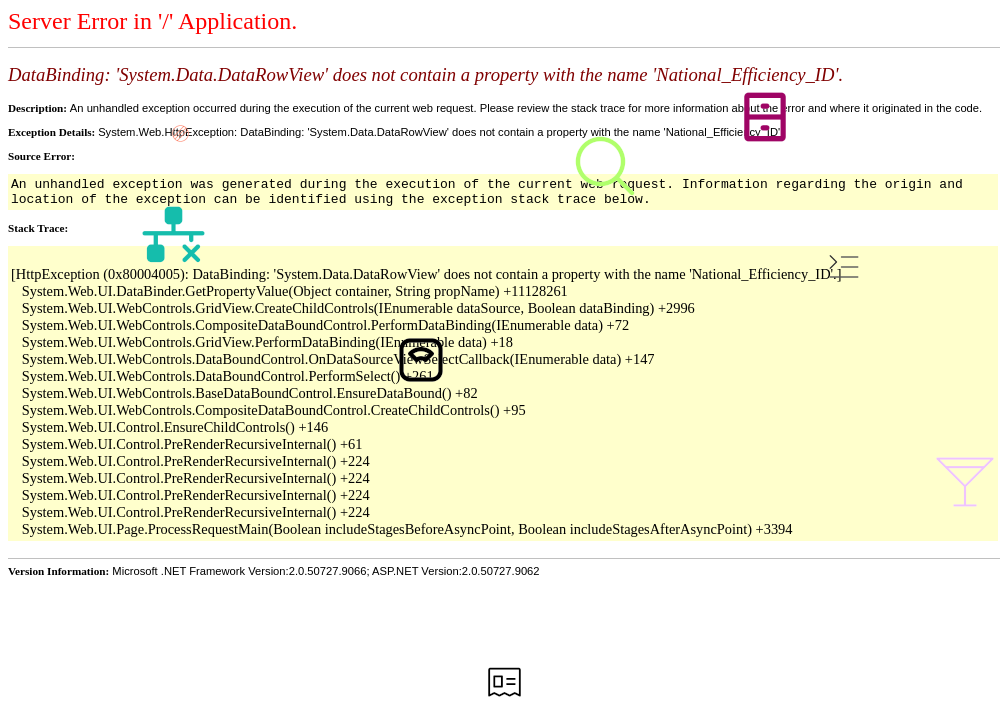  What do you see at coordinates (504, 681) in the screenshot?
I see `view news articles or press clippings` at bounding box center [504, 681].